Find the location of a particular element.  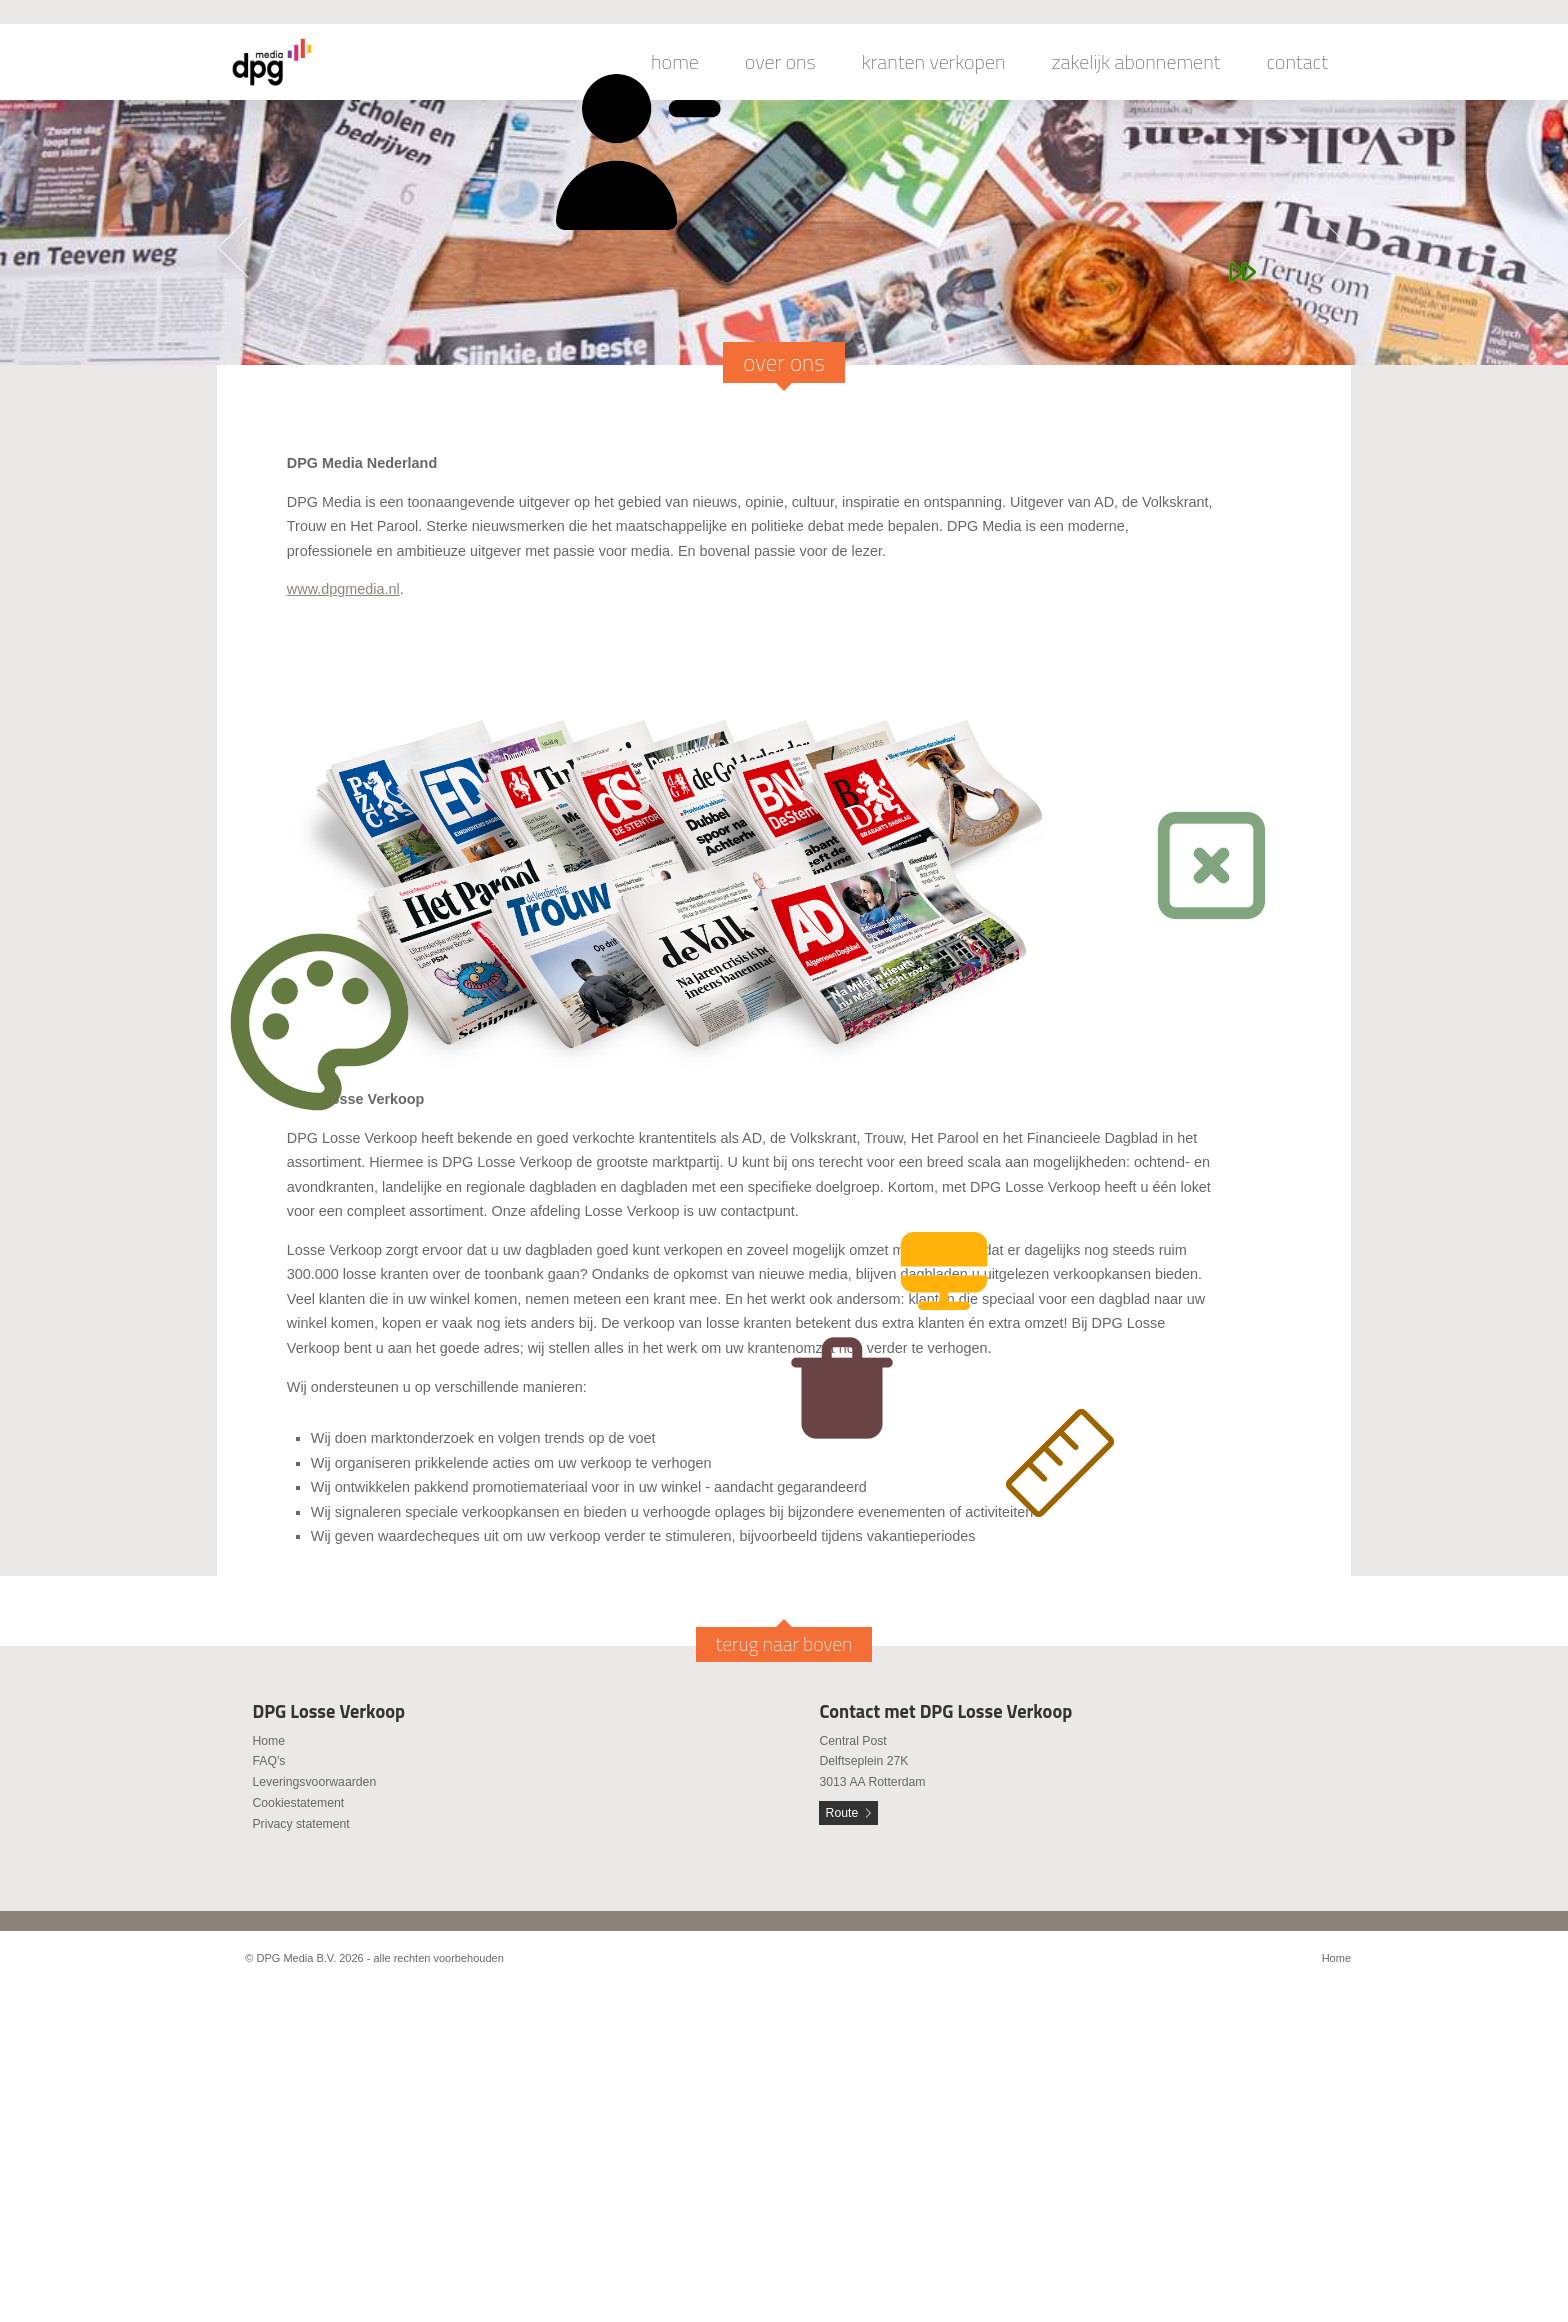

view on desktop display is located at coordinates (944, 1271).